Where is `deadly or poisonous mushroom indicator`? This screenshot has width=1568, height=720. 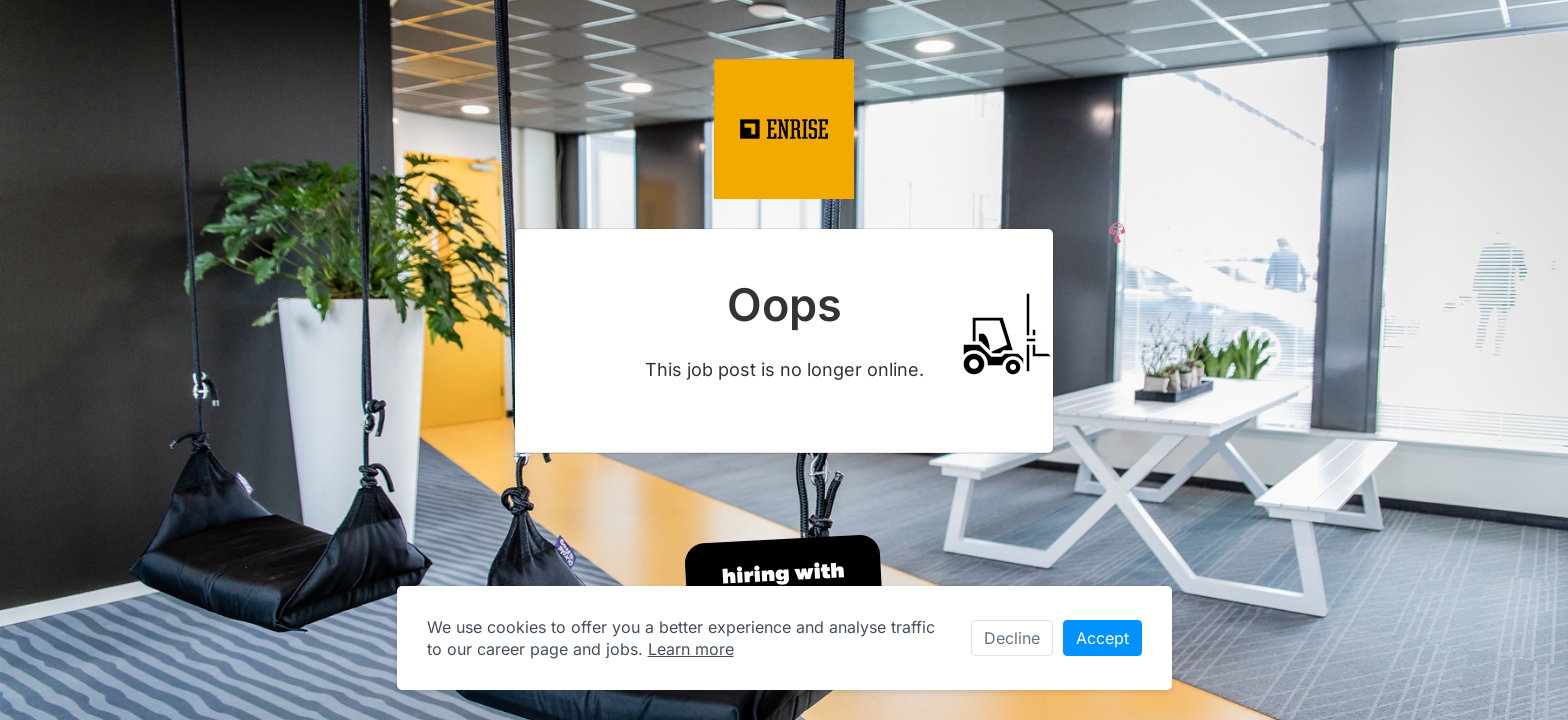 deadly or poisonous mushroom indicator is located at coordinates (1117, 233).